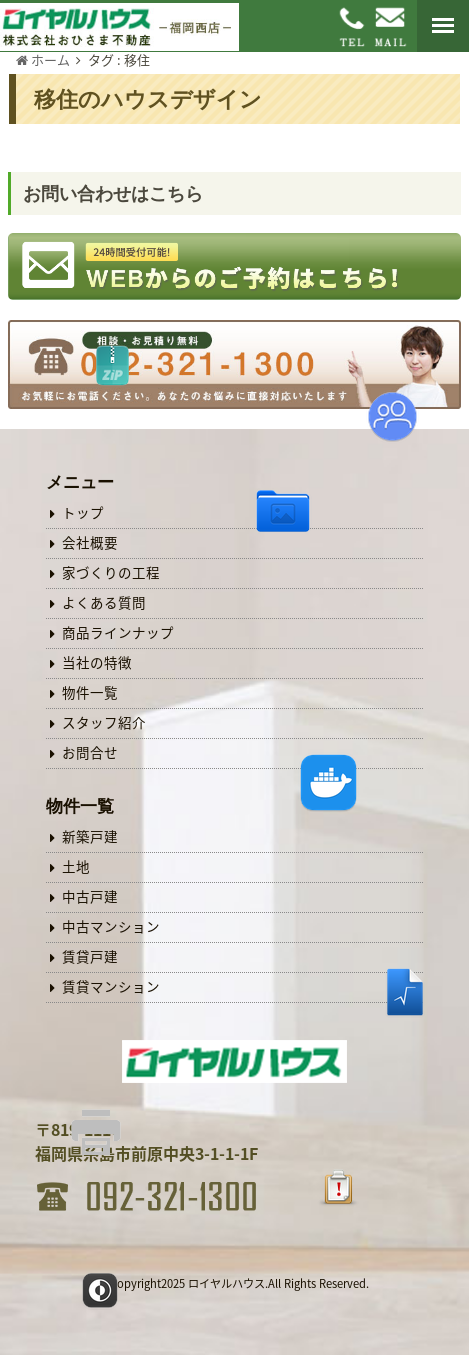  Describe the element at coordinates (100, 1291) in the screenshot. I see `access plasma desktop theme settings` at that location.